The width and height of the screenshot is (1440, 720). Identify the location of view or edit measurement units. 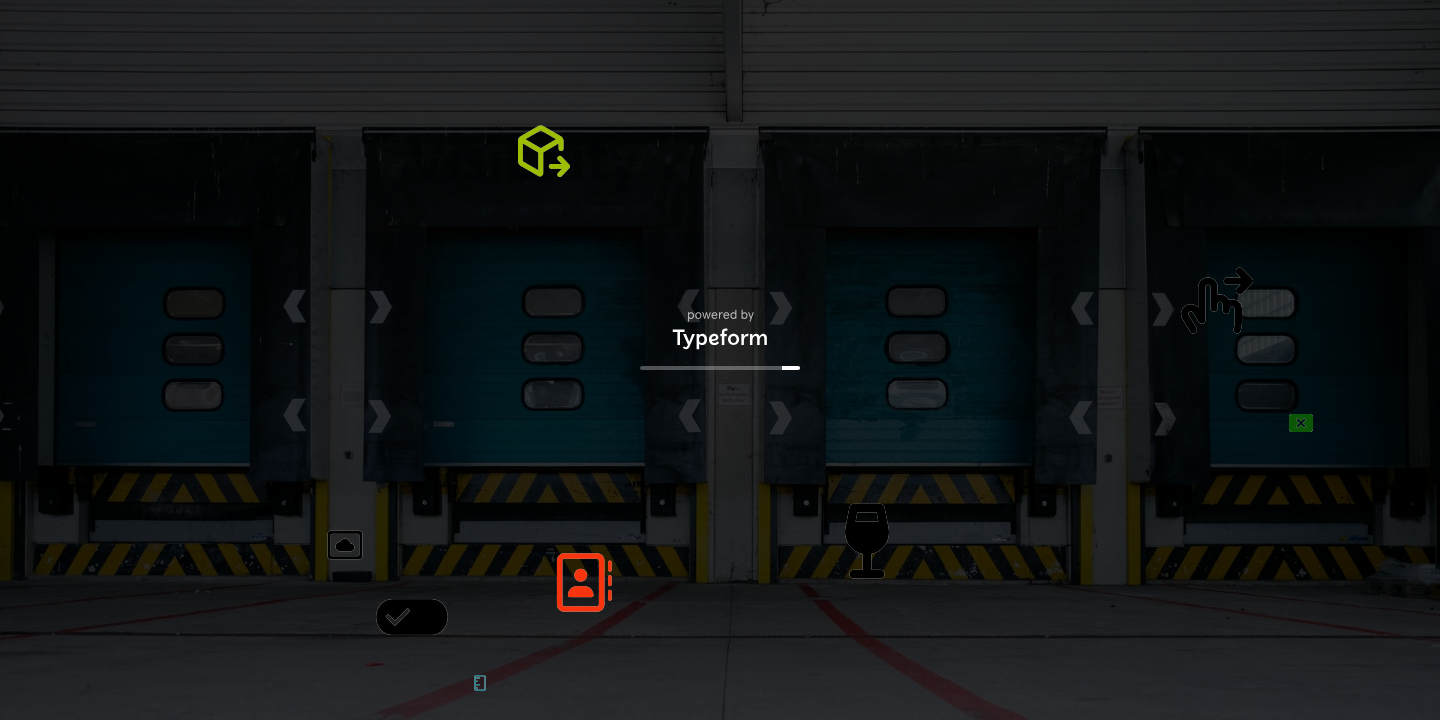
(480, 683).